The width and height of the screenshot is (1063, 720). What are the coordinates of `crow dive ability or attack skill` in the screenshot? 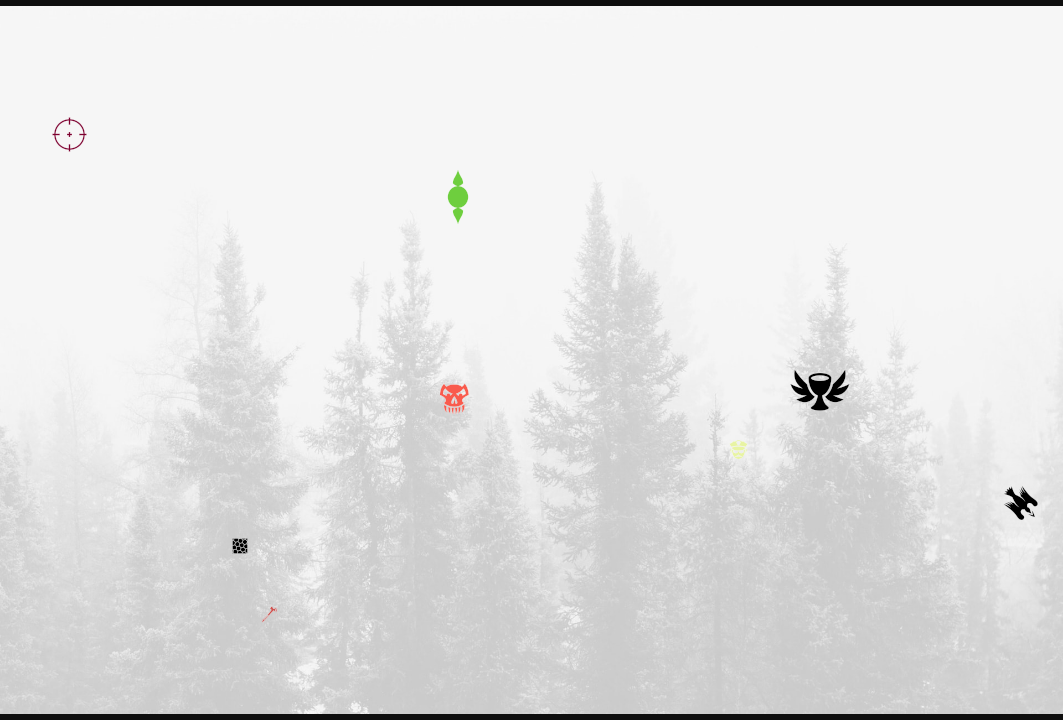 It's located at (1021, 503).